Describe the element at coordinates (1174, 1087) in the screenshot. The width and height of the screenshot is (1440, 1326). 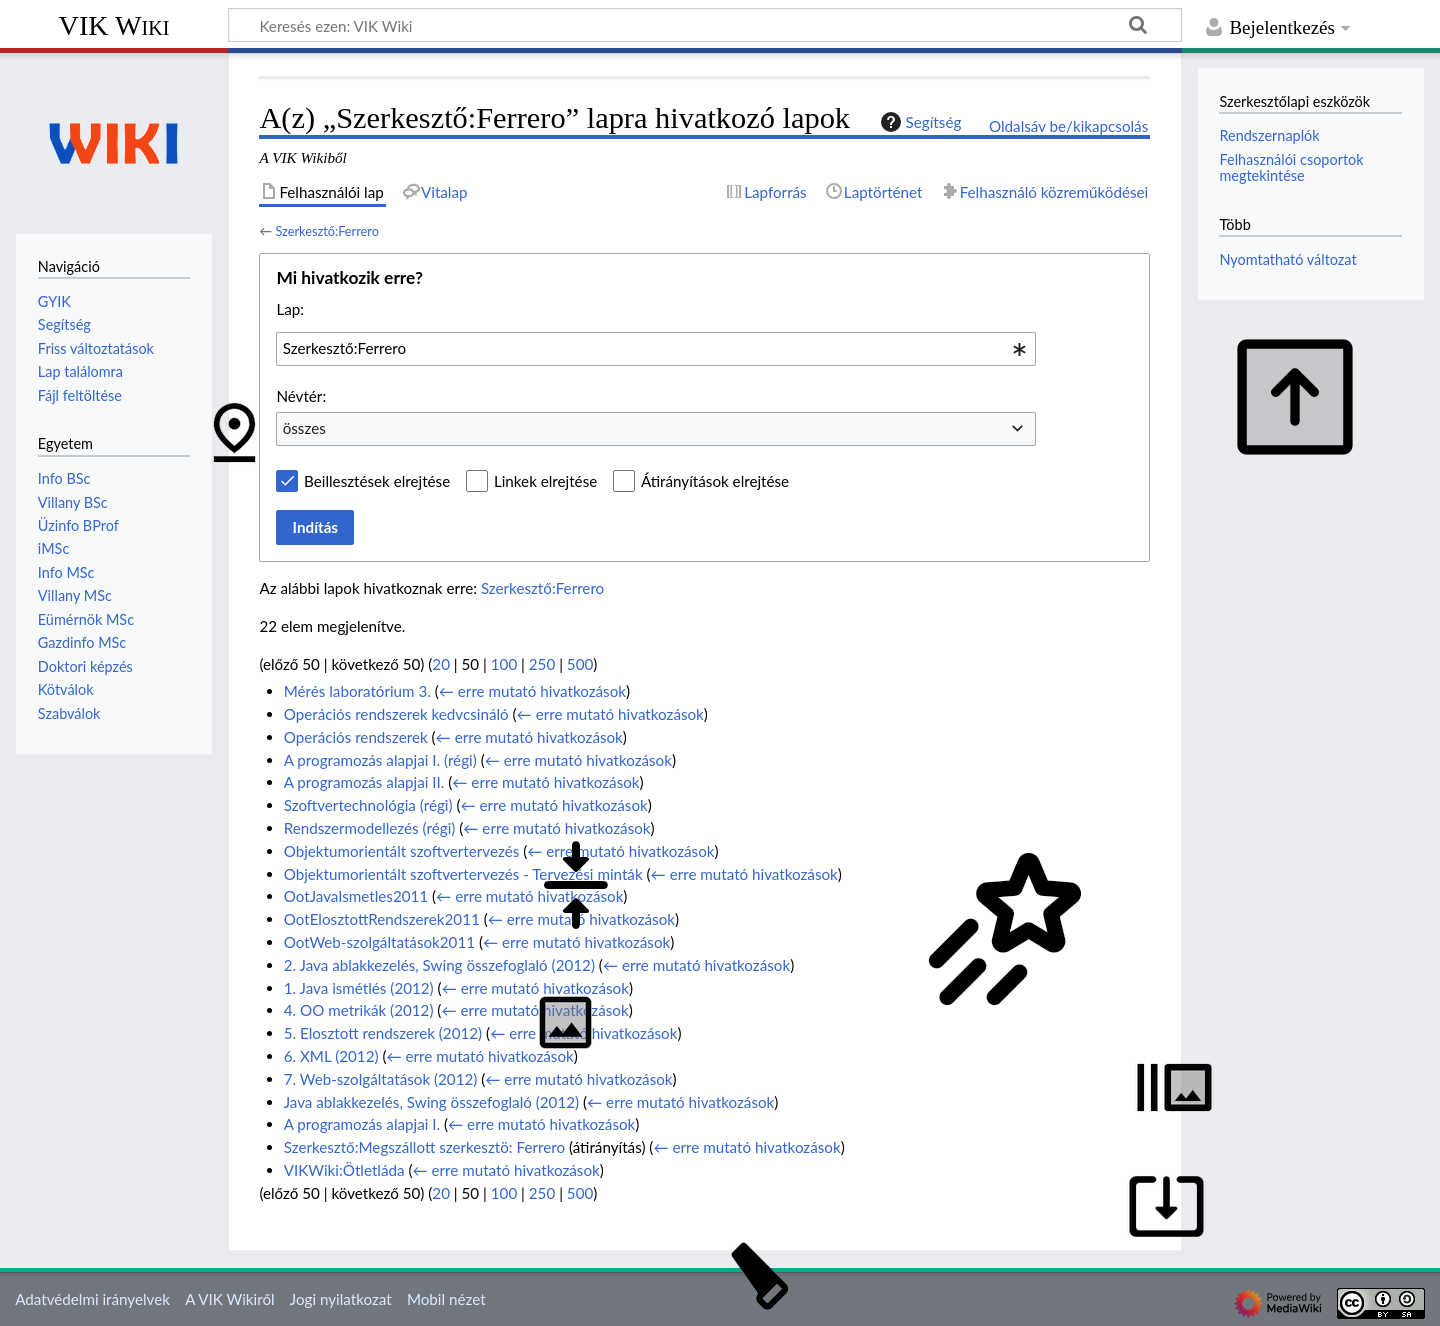
I see `enable burst mode for rapid photo capture` at that location.